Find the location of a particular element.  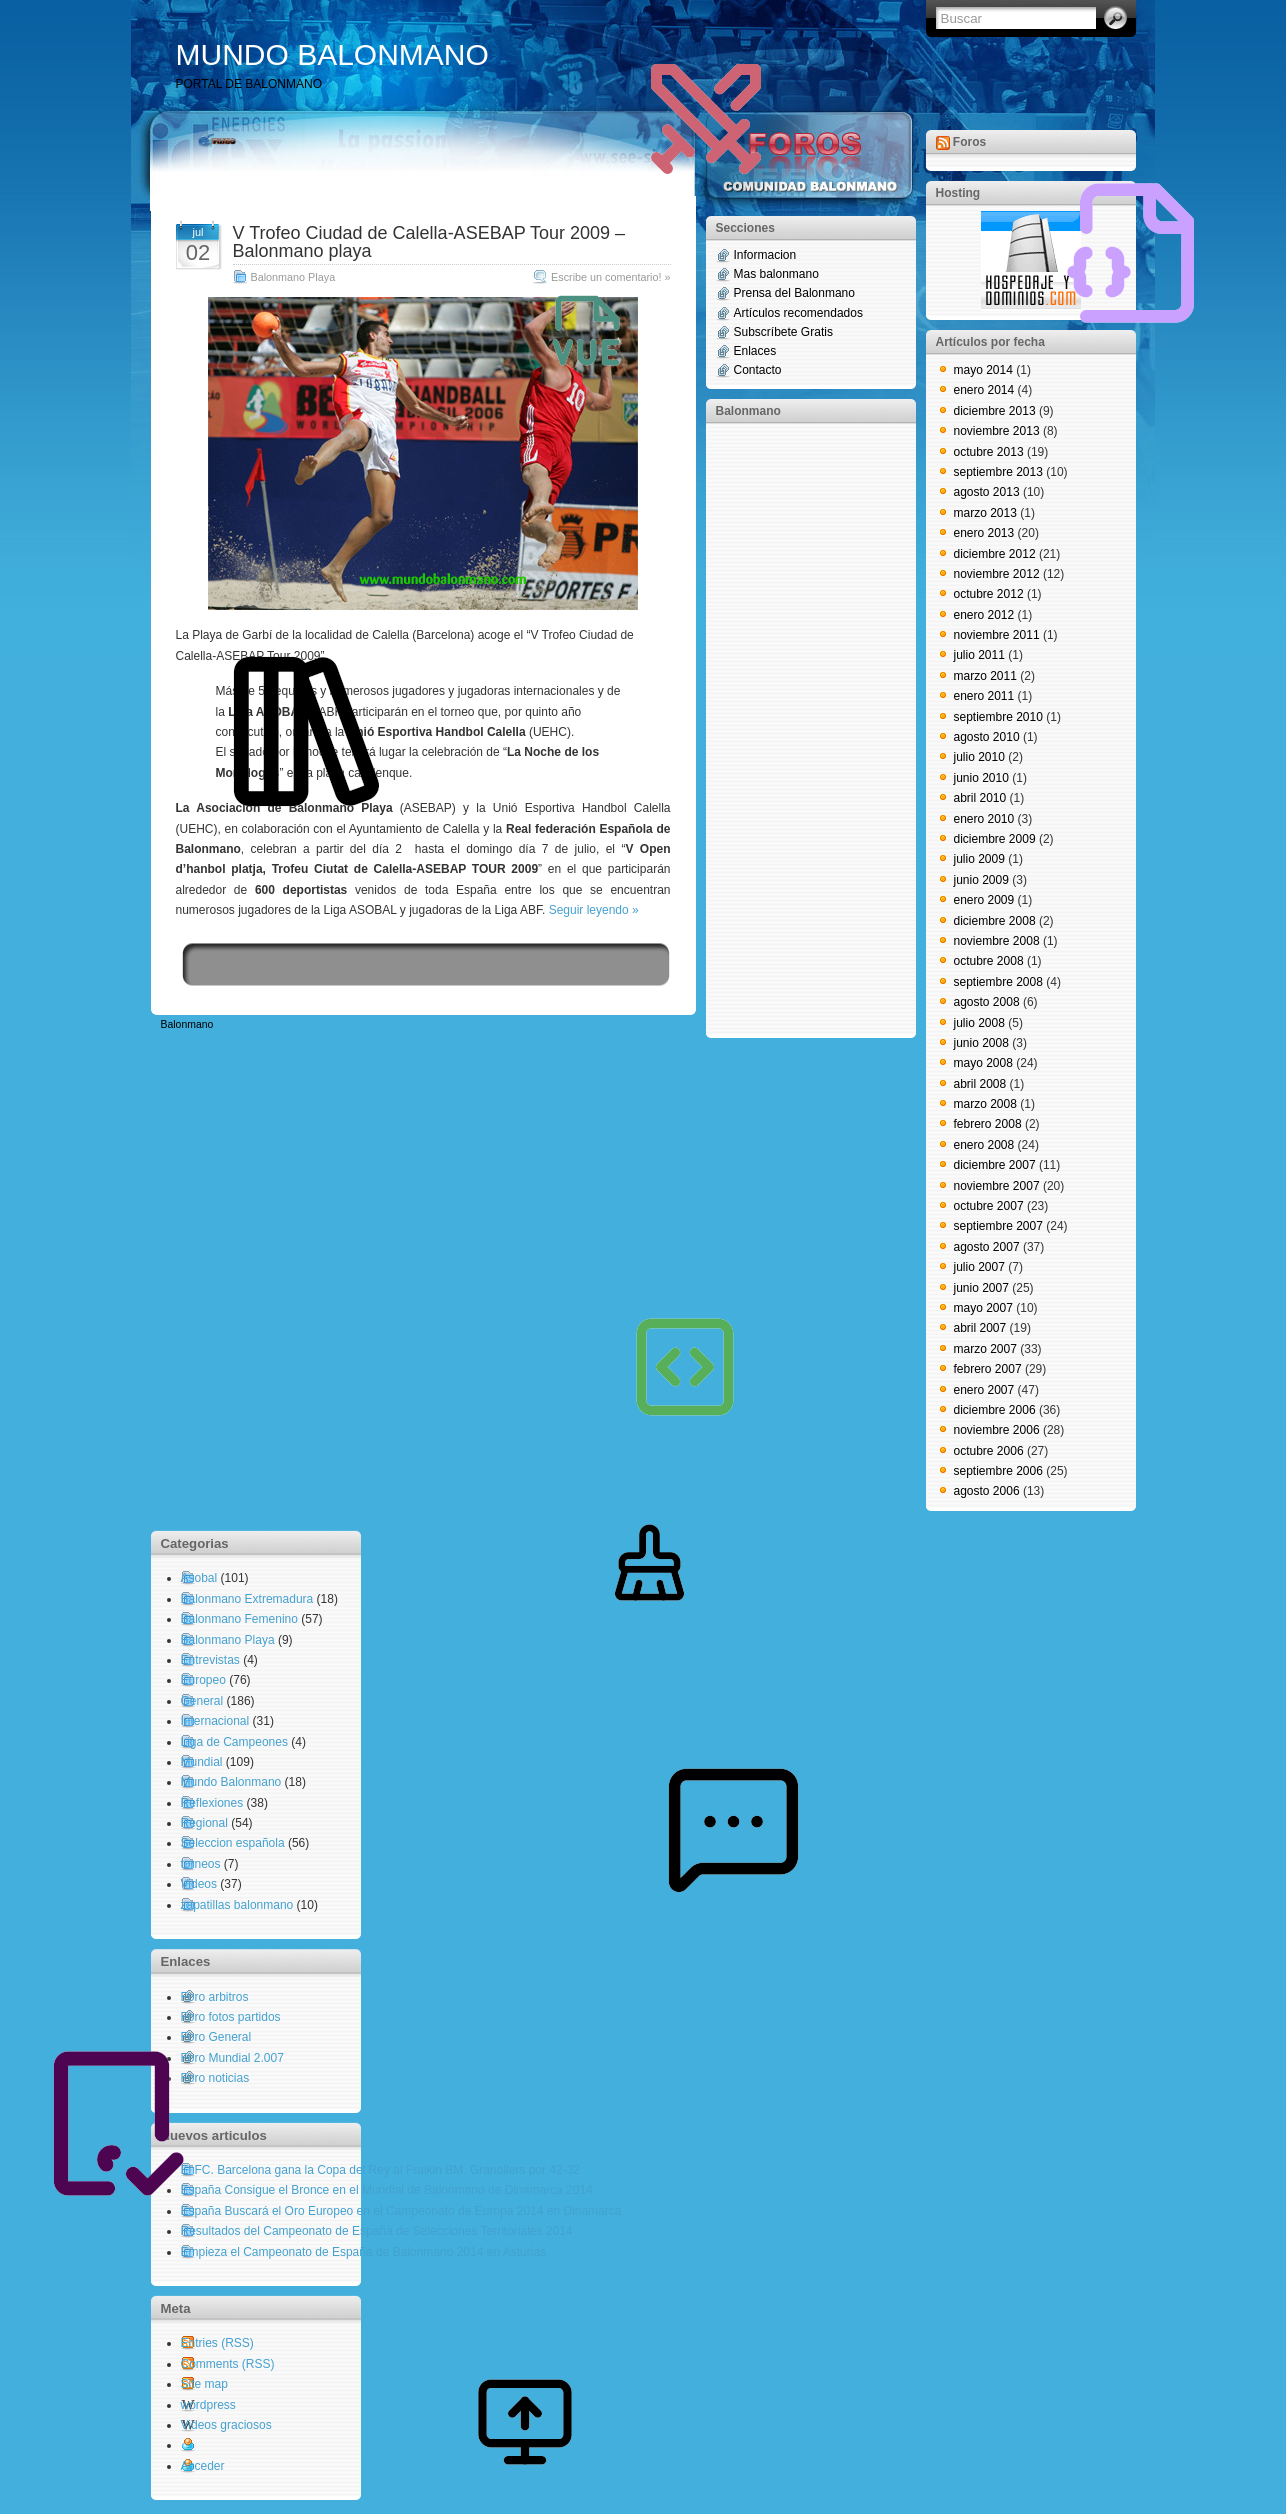

view or edit source code is located at coordinates (685, 1367).